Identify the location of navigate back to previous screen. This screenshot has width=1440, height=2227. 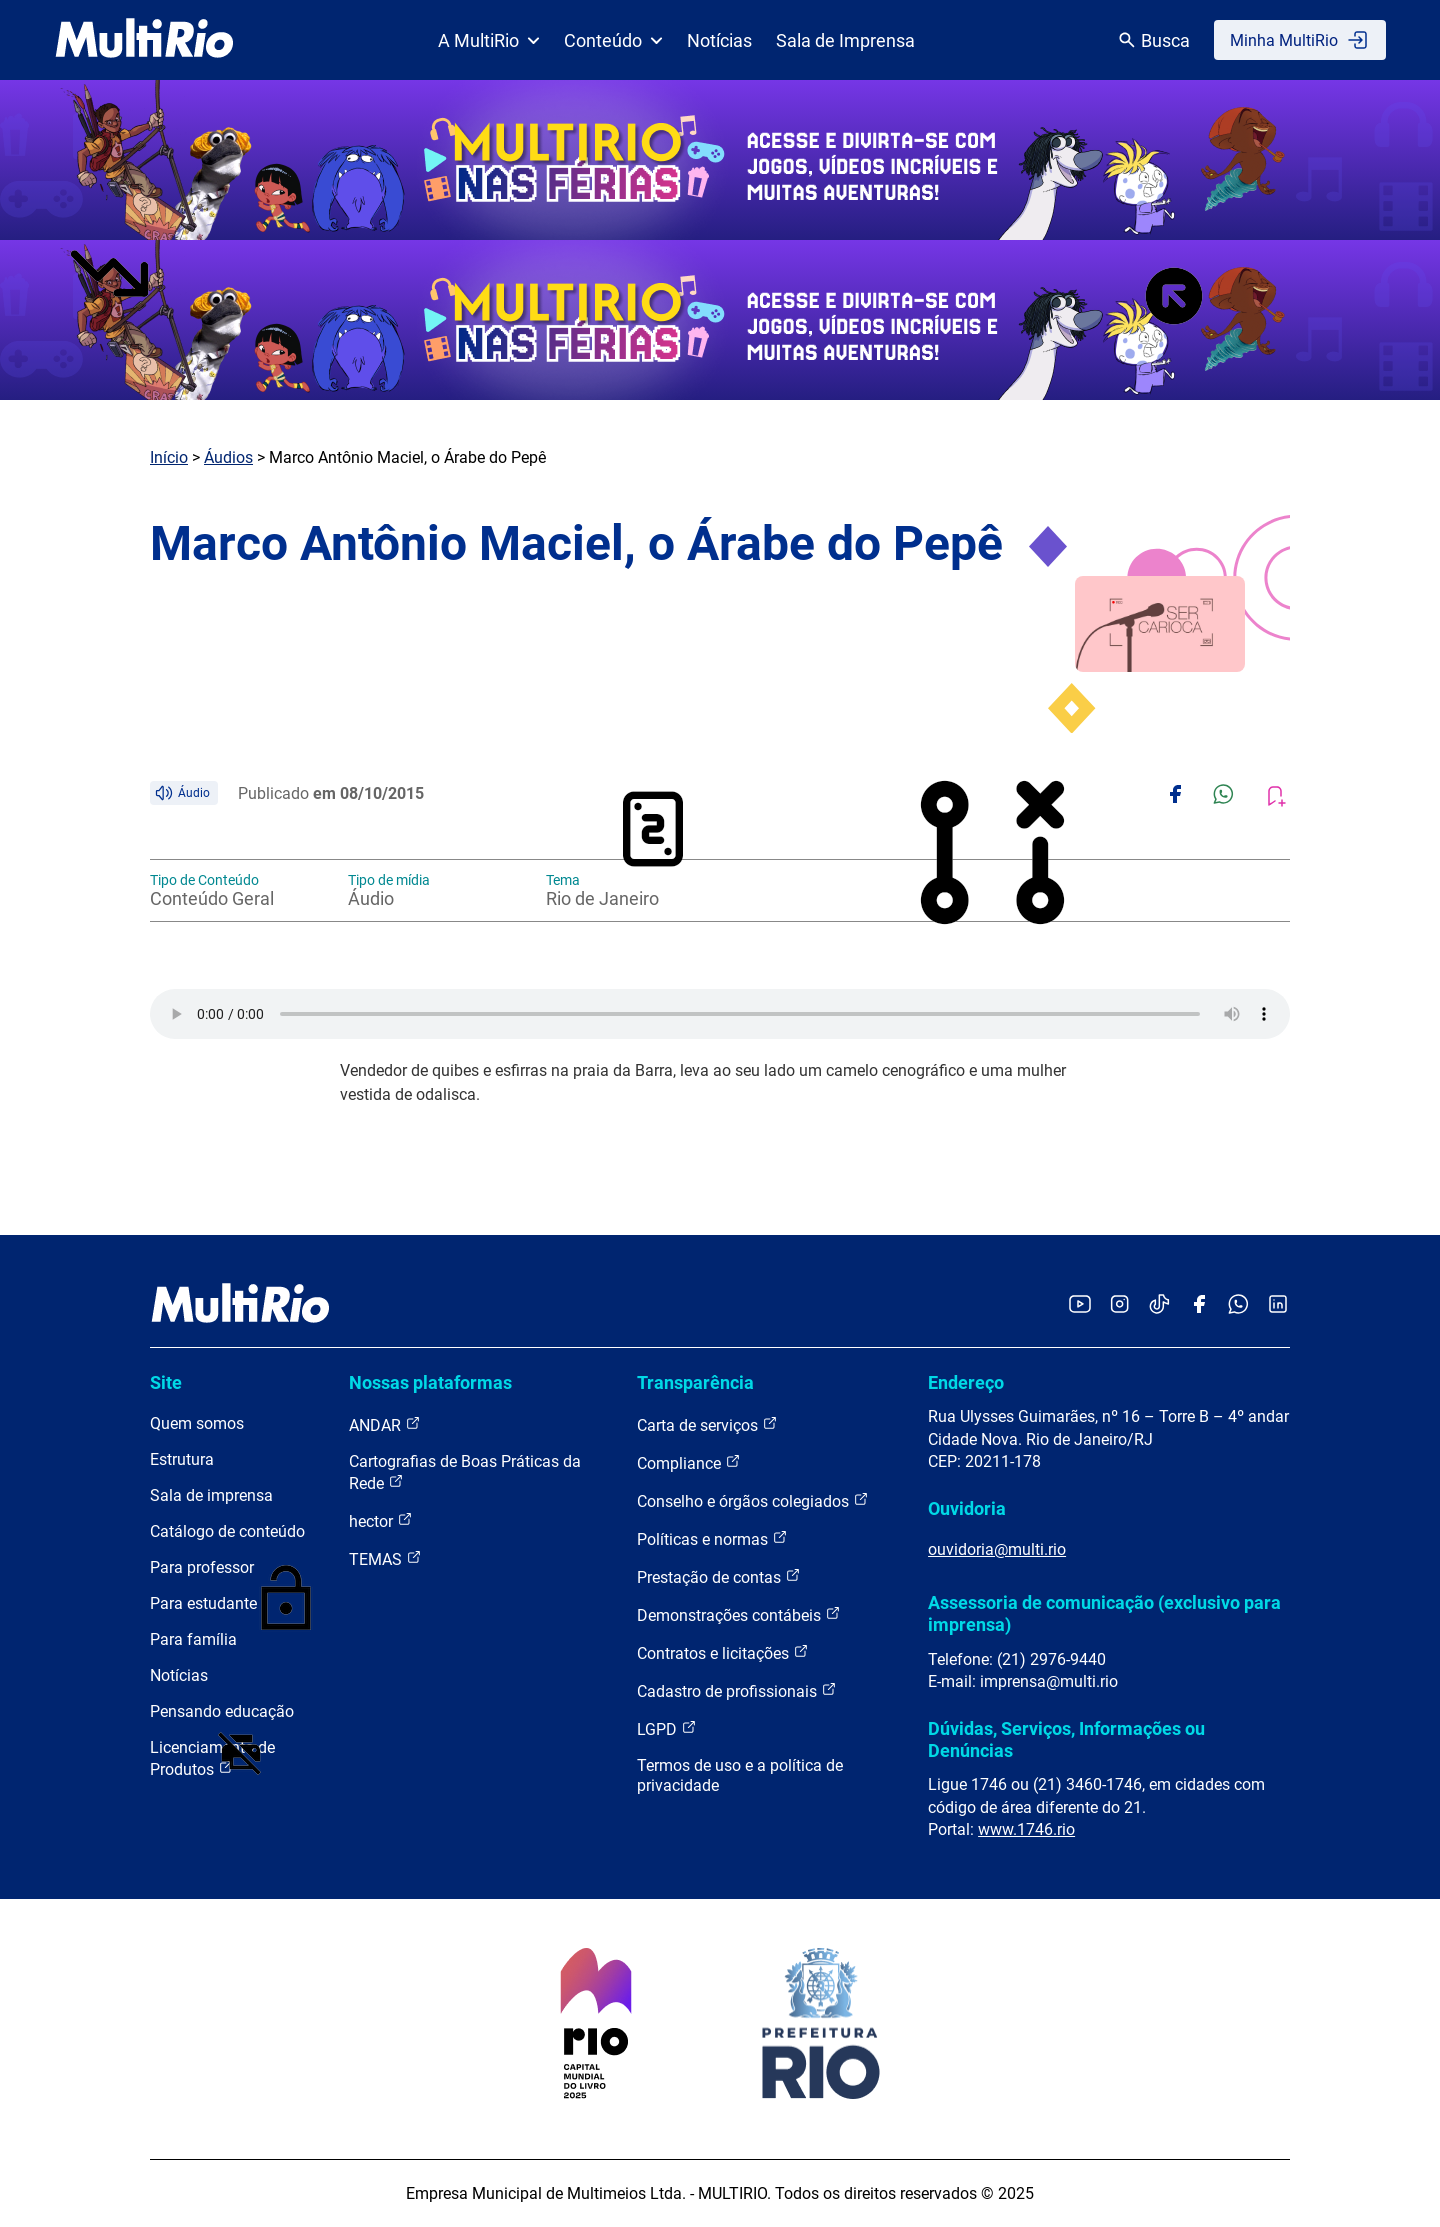
(1174, 296).